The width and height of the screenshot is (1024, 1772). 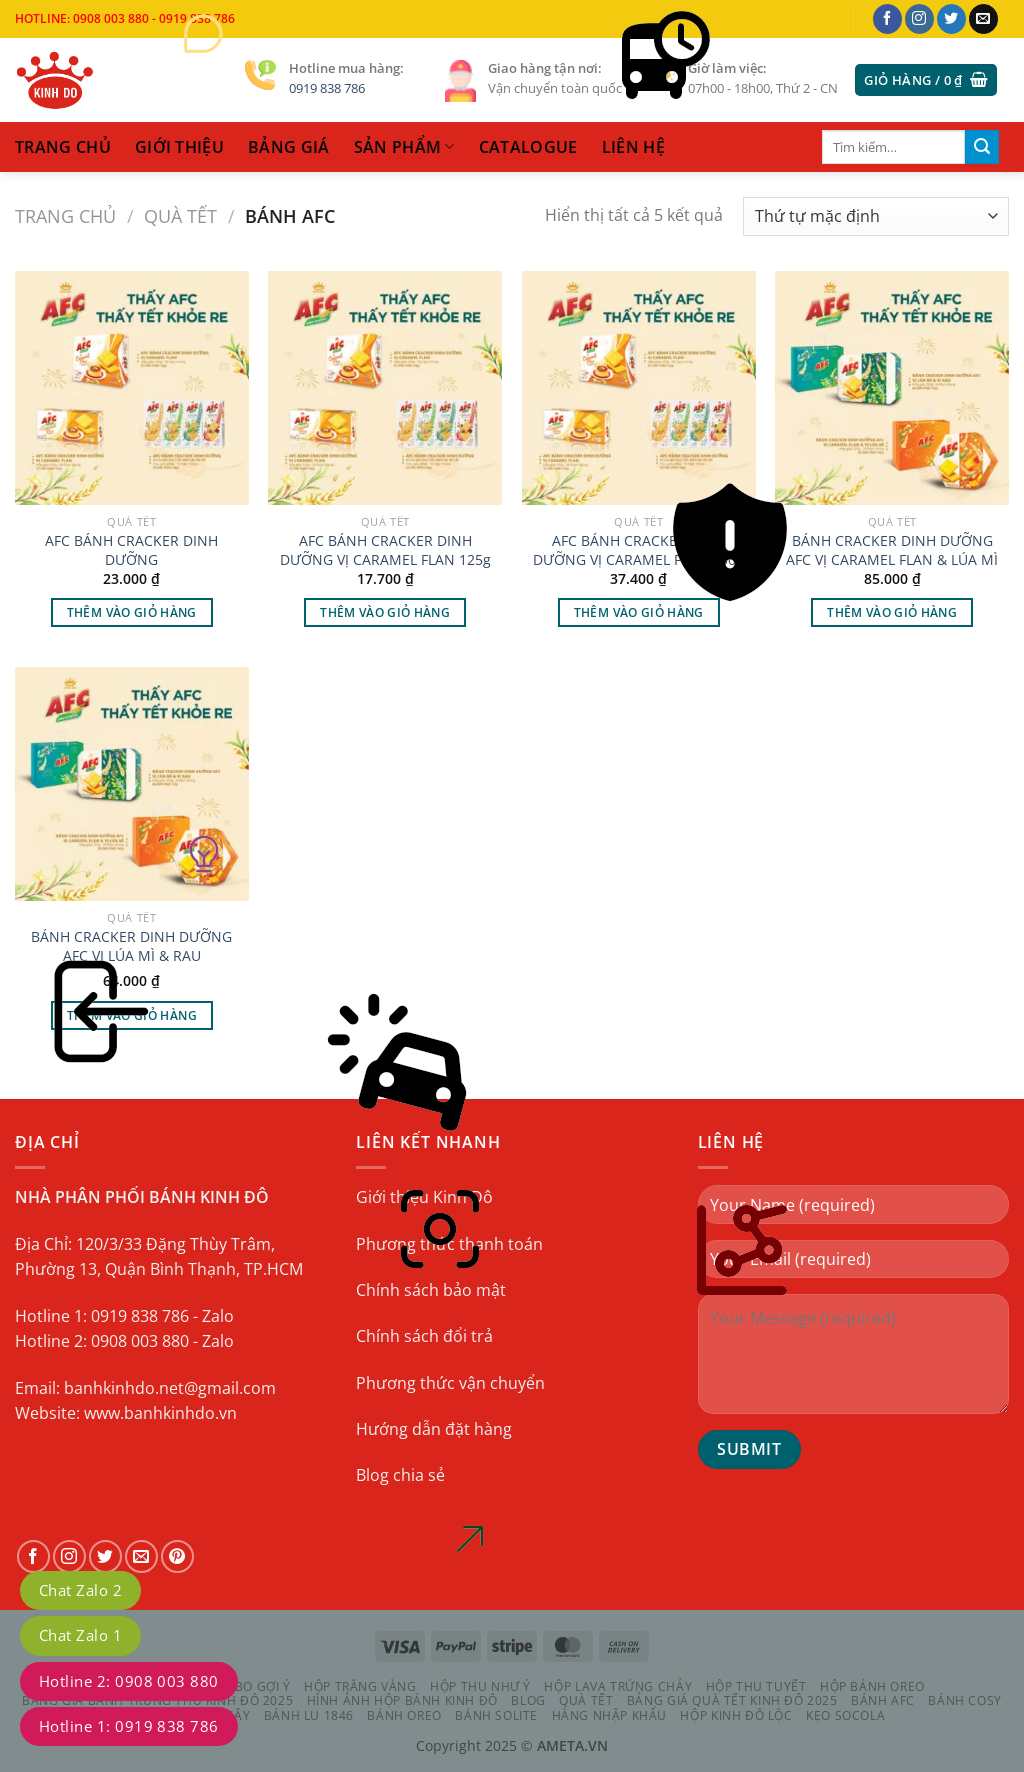 I want to click on open chat or messaging, so click(x=202, y=34).